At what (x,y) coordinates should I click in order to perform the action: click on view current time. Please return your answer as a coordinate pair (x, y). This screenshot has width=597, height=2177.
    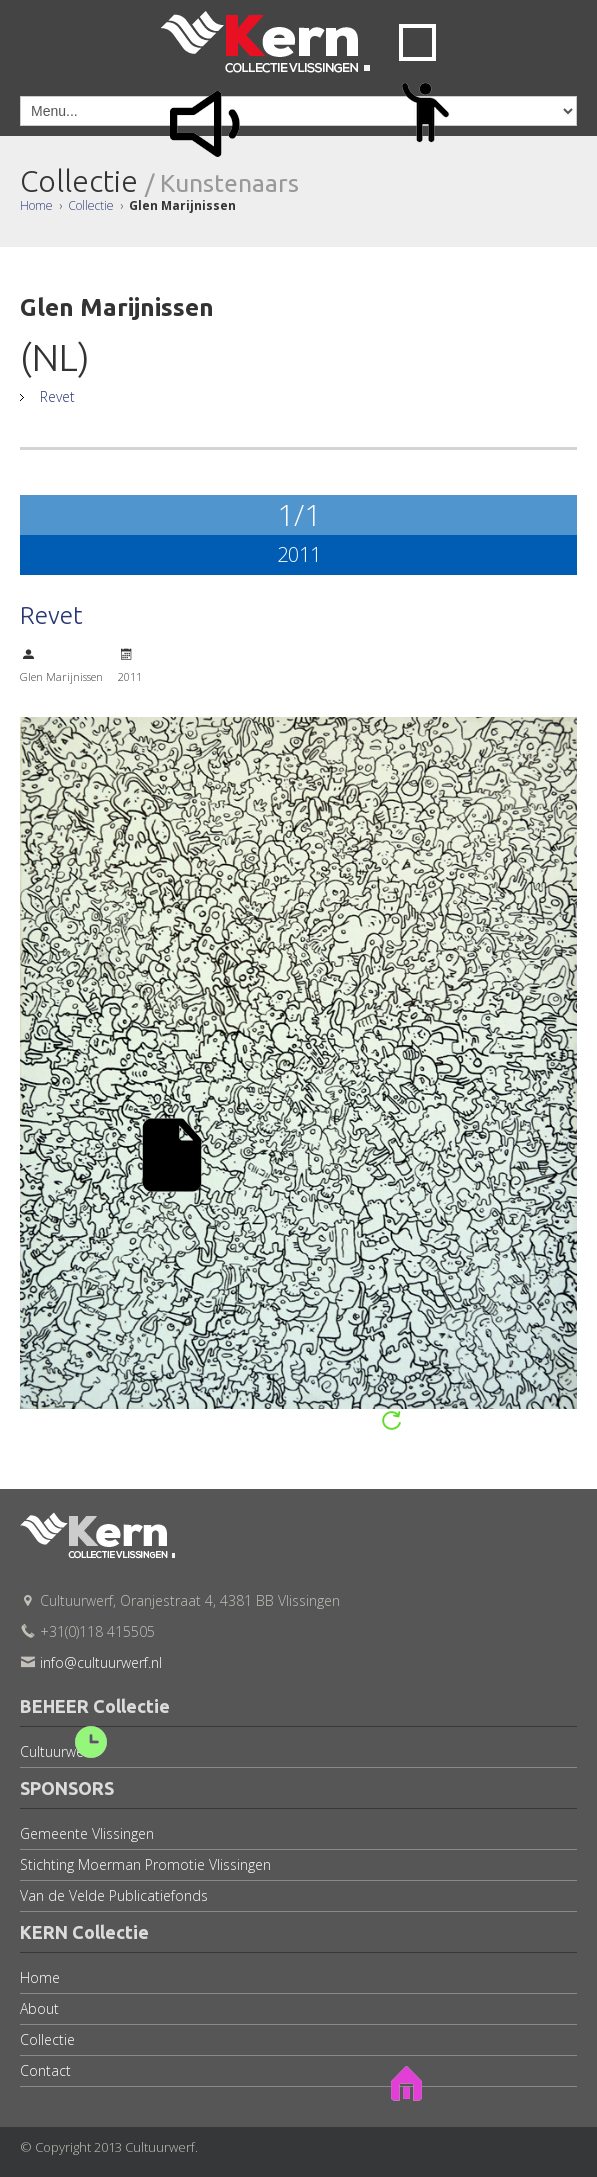
    Looking at the image, I should click on (91, 1742).